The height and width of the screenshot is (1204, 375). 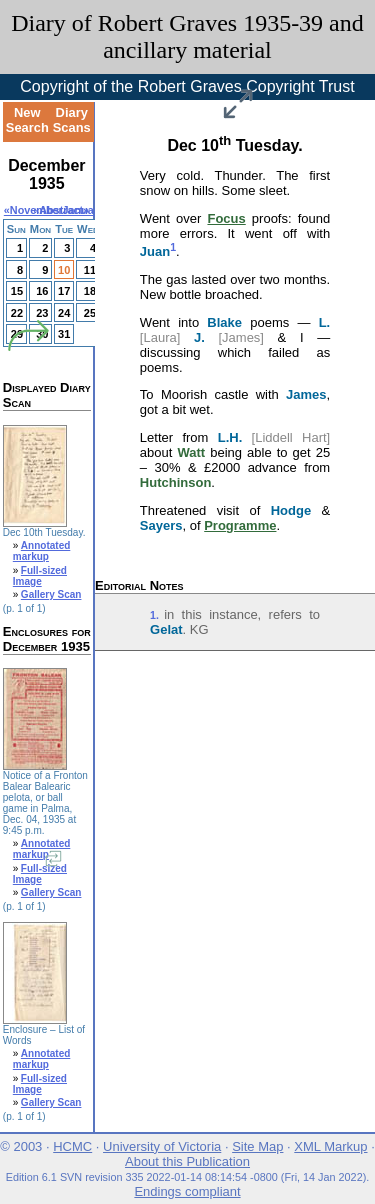 I want to click on expand content to full screen, so click(x=238, y=104).